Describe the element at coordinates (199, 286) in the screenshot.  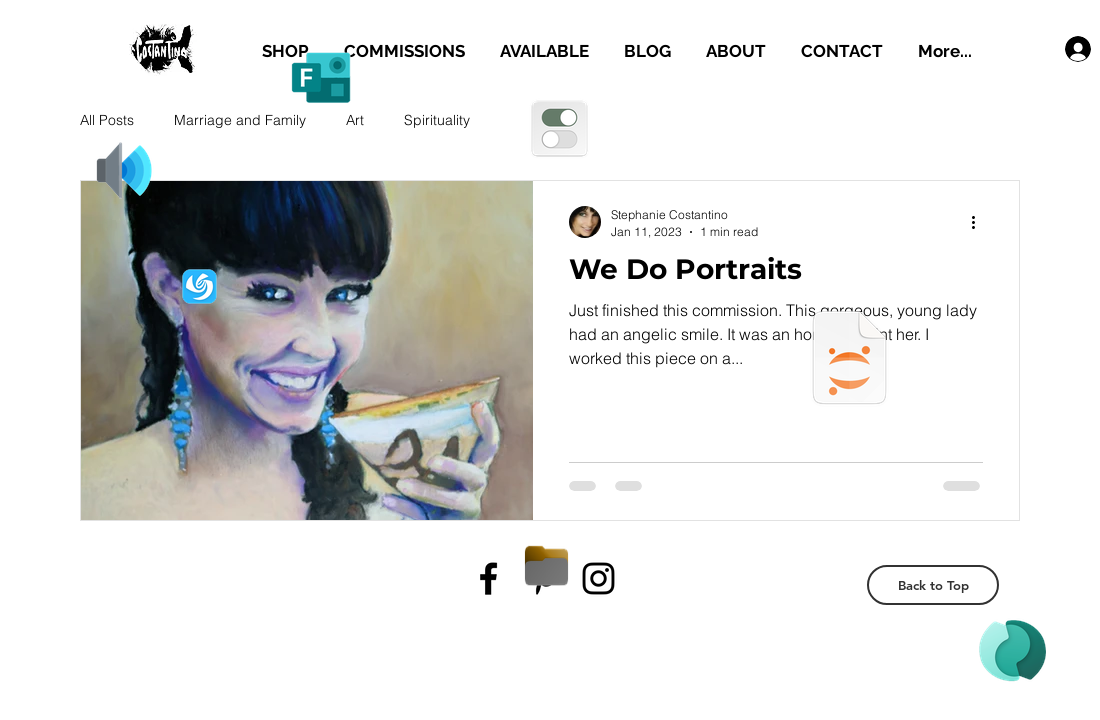
I see `open deepin operating system settings or app store` at that location.